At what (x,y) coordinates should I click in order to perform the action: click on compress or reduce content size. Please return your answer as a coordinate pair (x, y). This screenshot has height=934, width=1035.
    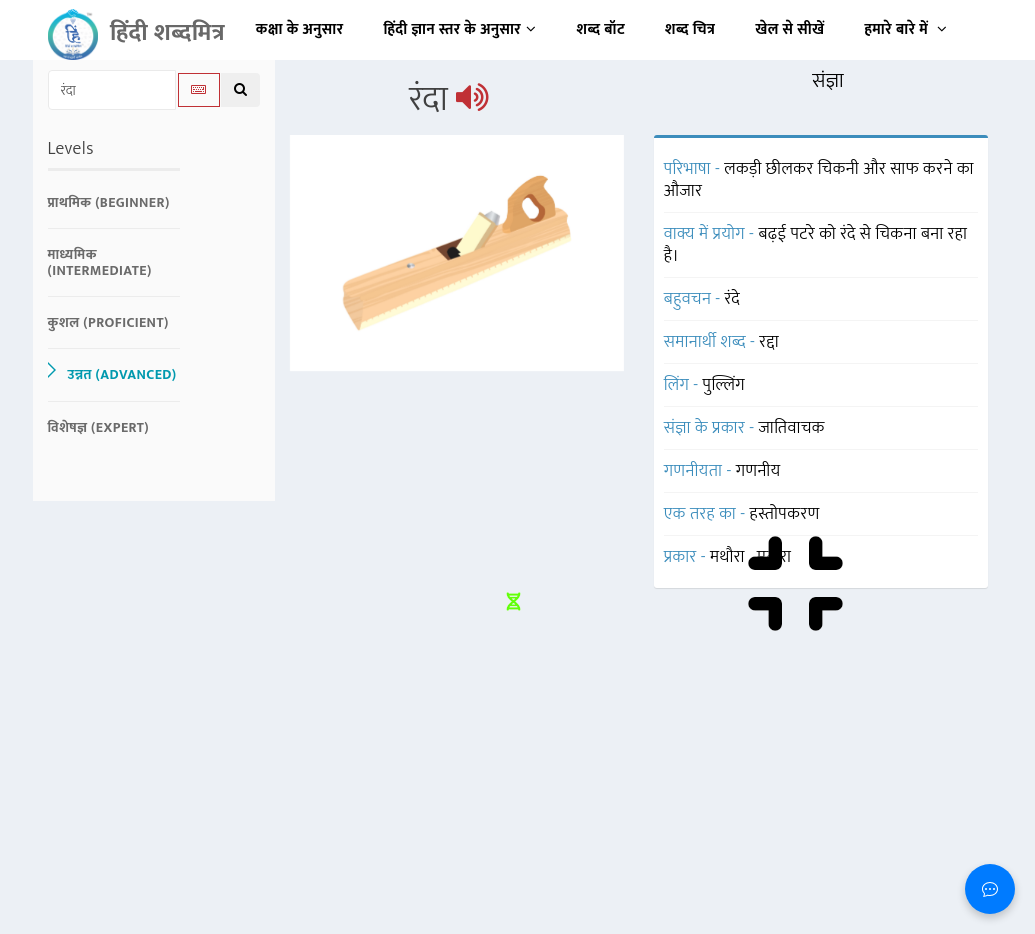
    Looking at the image, I should click on (795, 583).